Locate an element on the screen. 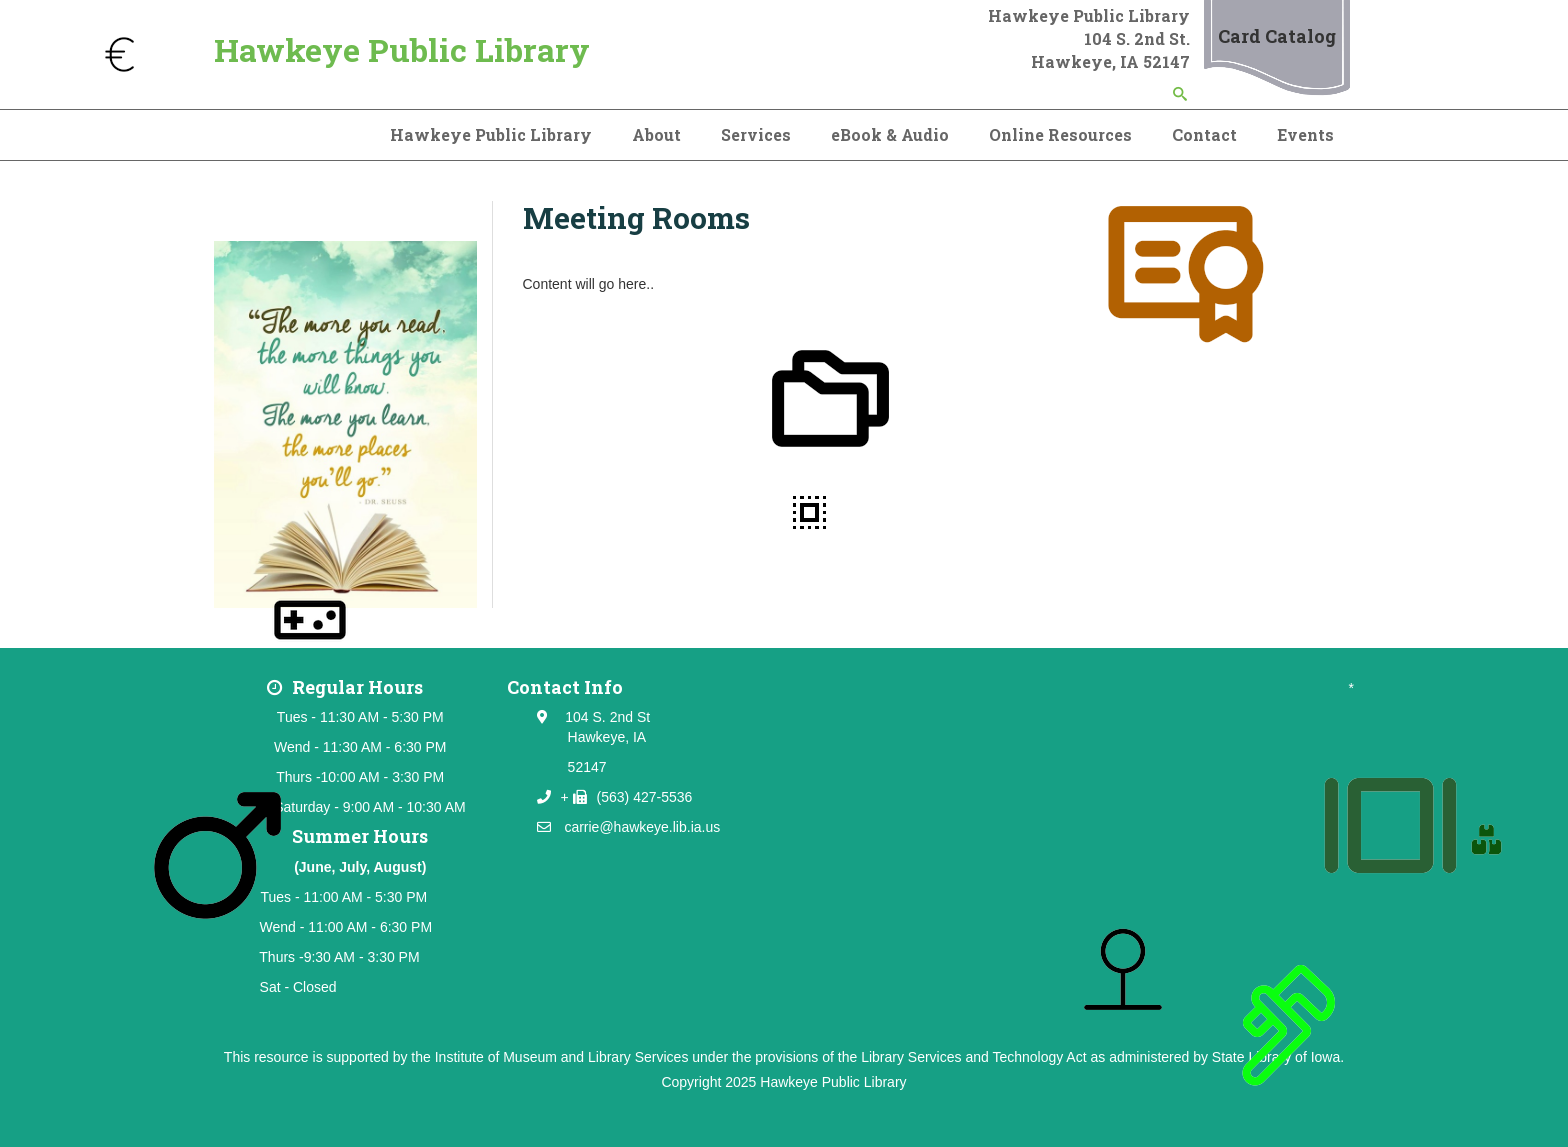 This screenshot has height=1147, width=1568. view inventory or packages is located at coordinates (1486, 839).